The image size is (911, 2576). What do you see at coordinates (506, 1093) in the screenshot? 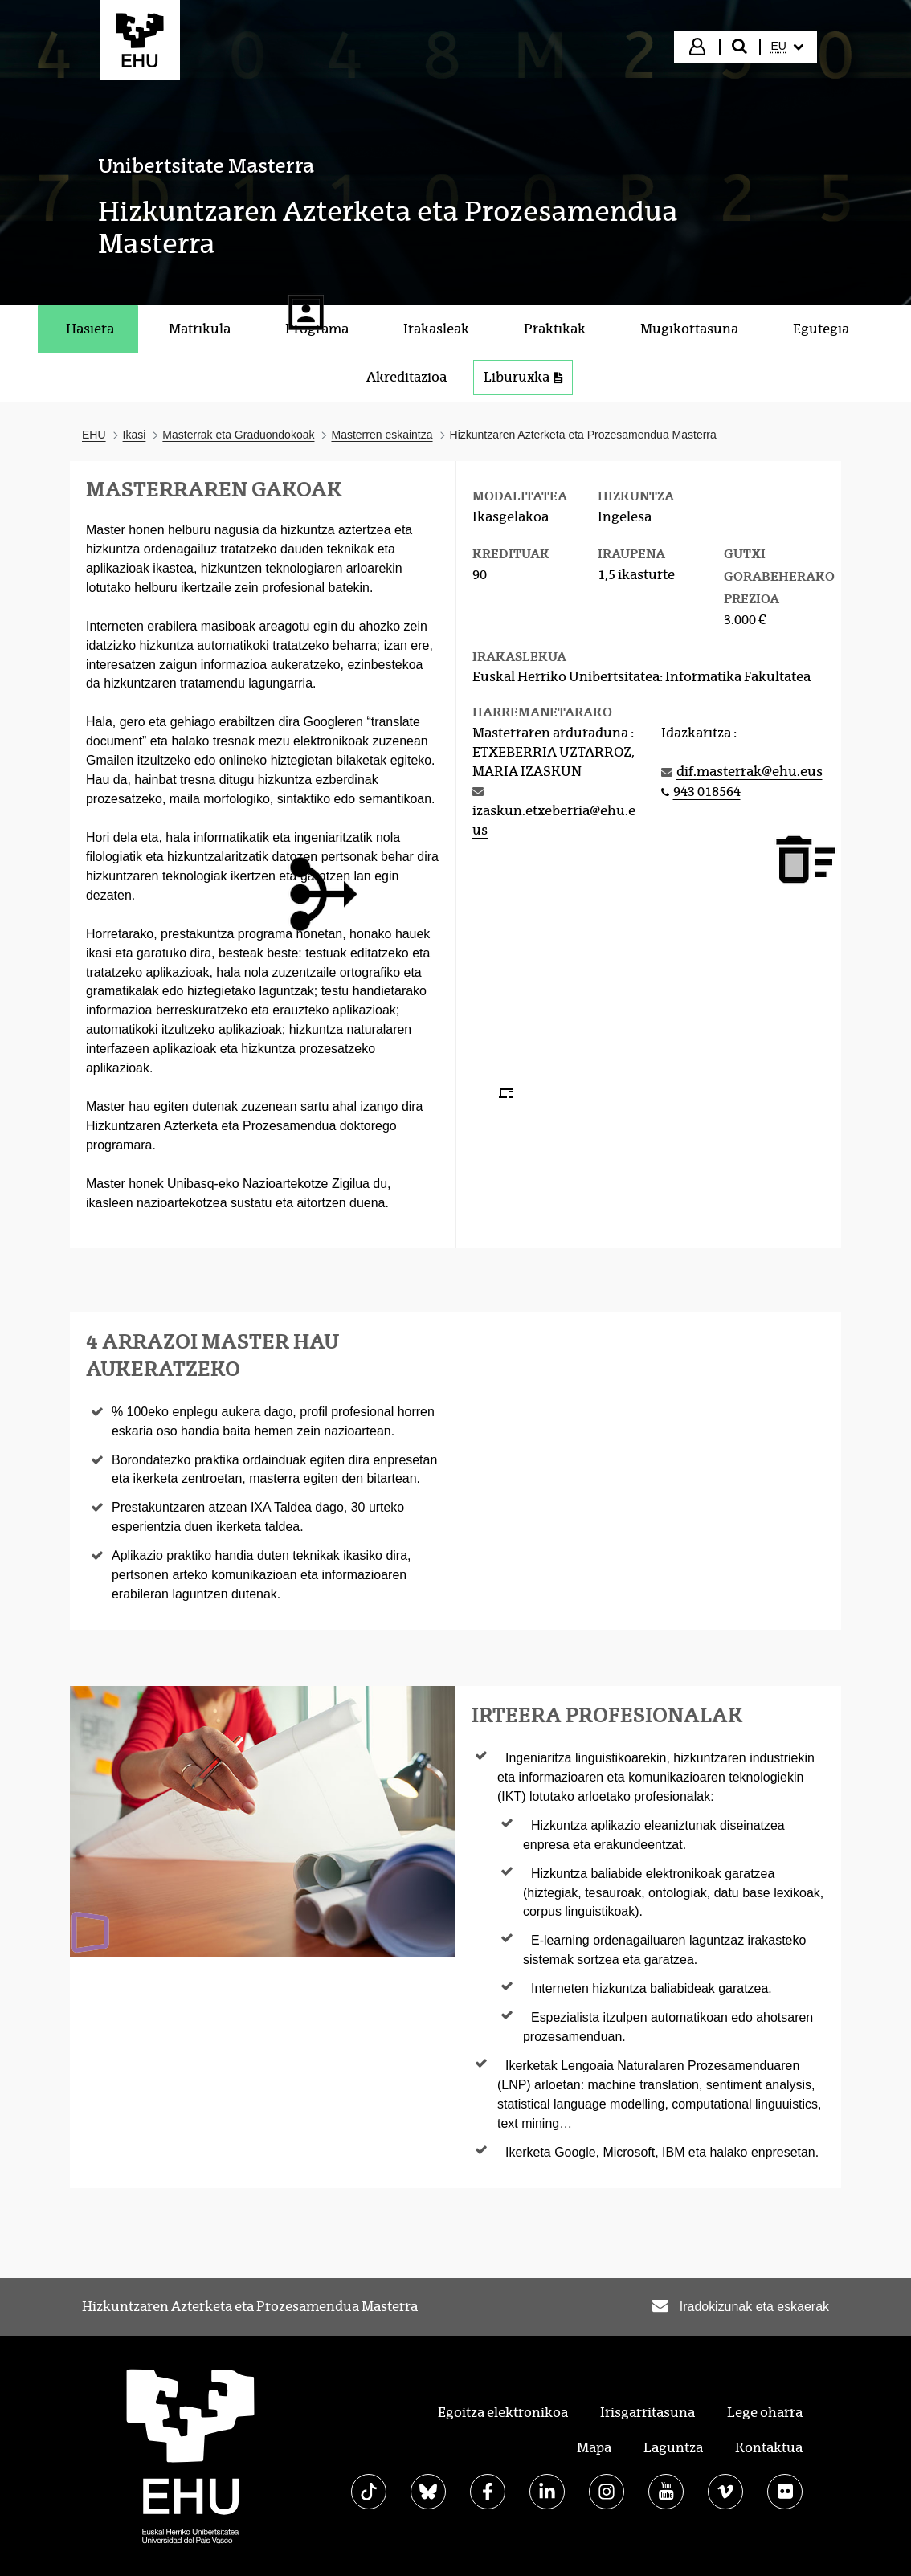
I see `view connected devices` at bounding box center [506, 1093].